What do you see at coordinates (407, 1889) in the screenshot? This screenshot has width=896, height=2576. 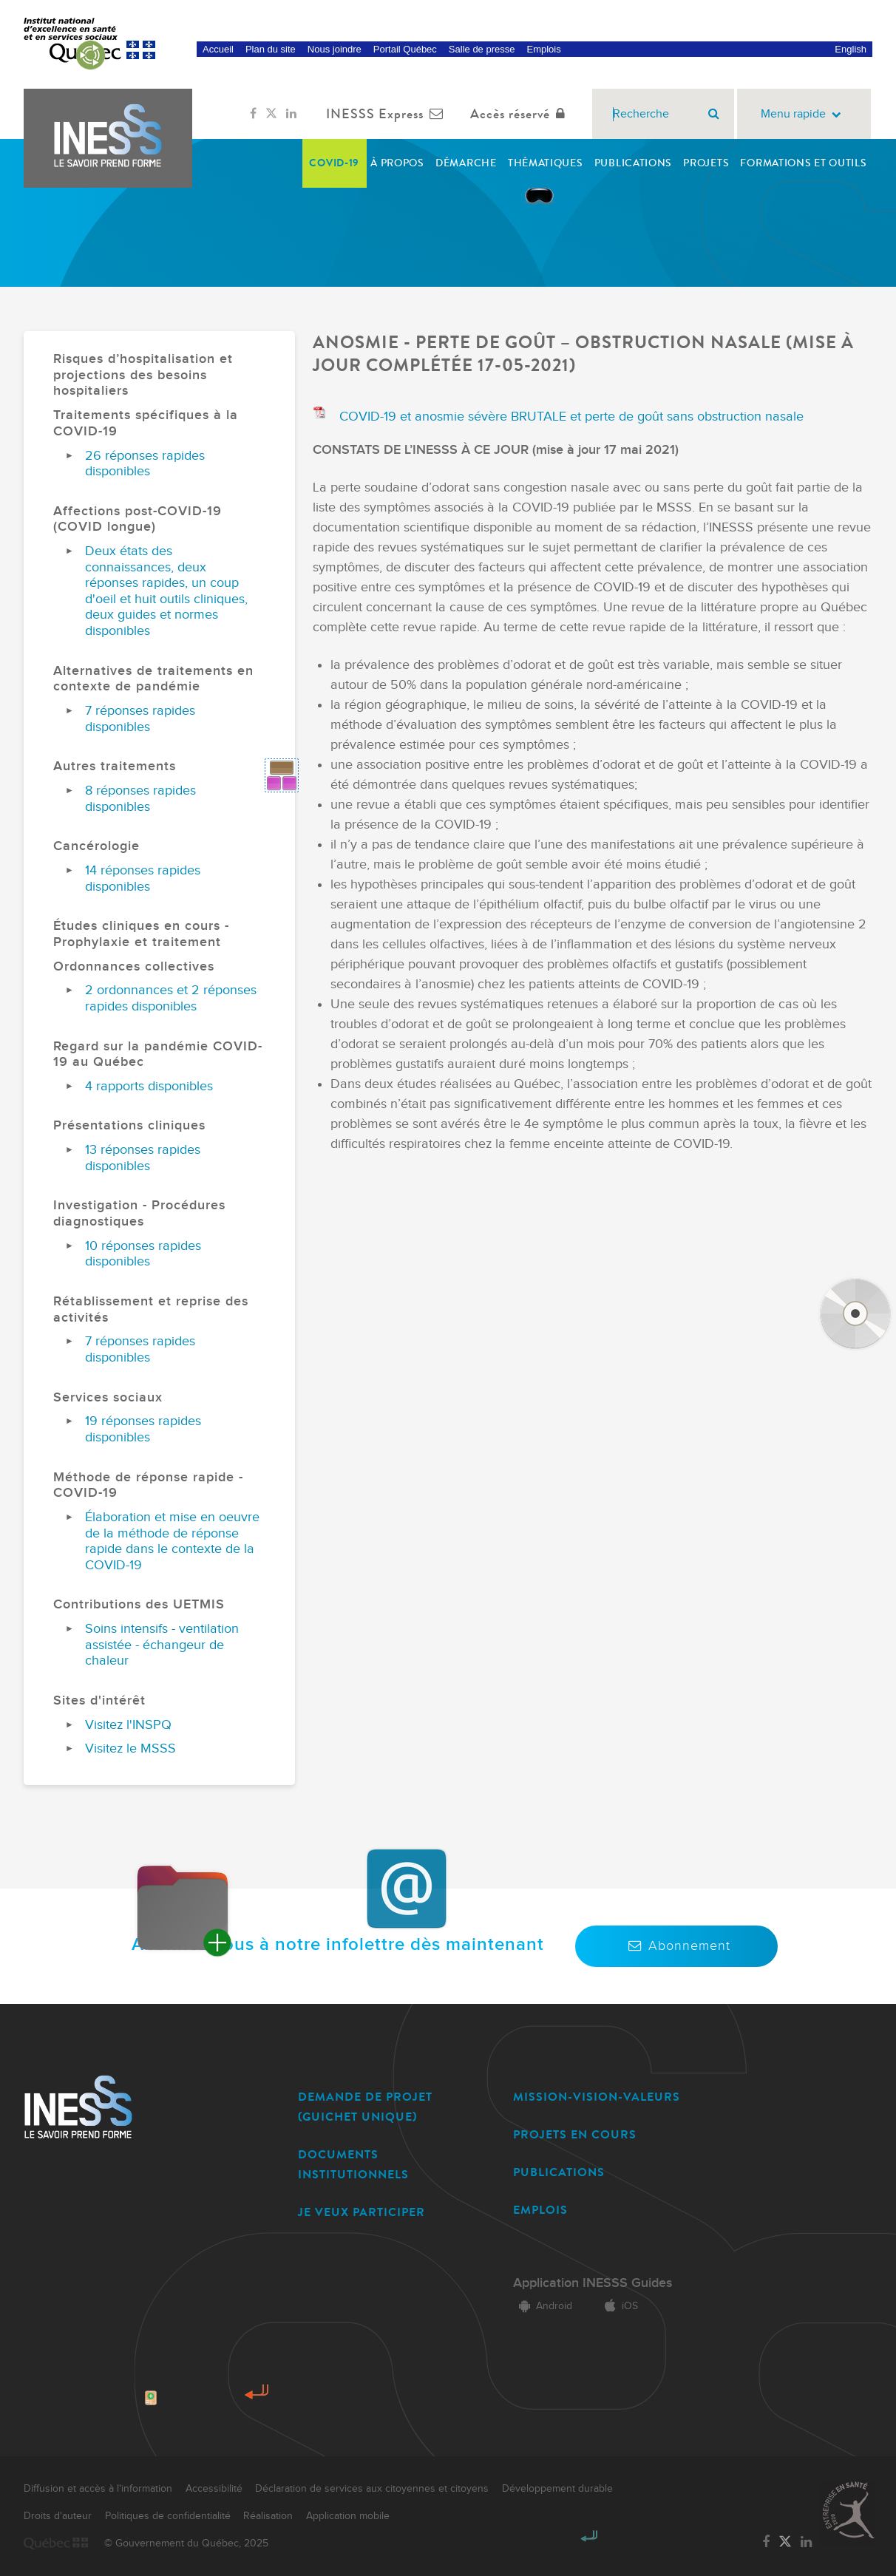 I see `manage online accounts and connected services` at bounding box center [407, 1889].